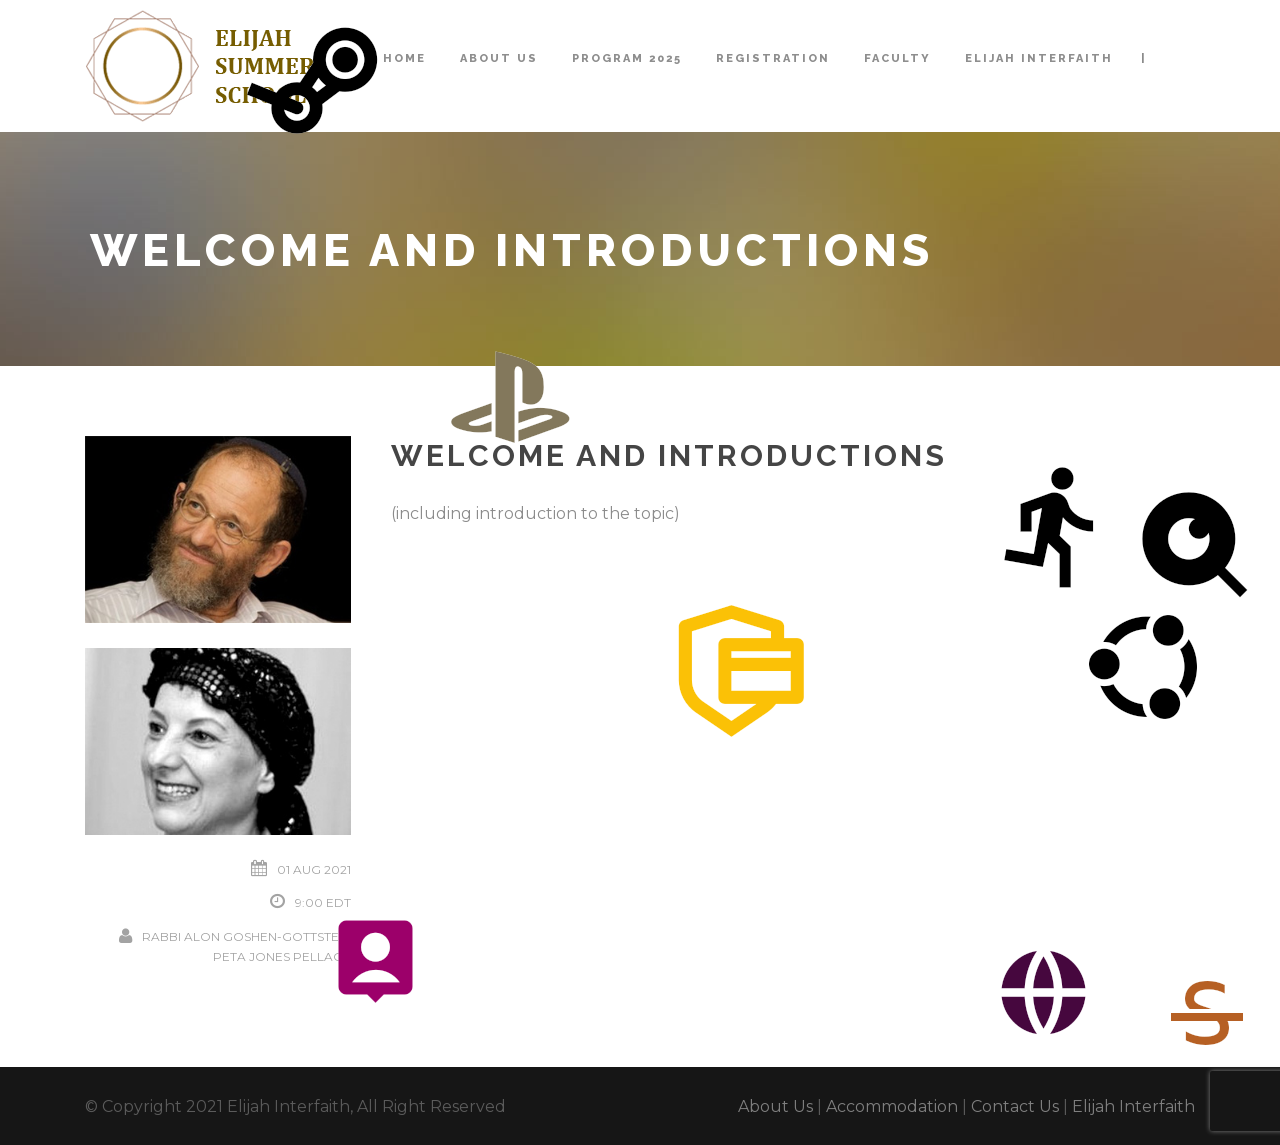 The image size is (1280, 1145). Describe the element at coordinates (1143, 667) in the screenshot. I see `ubuntu linux operating system logo` at that location.